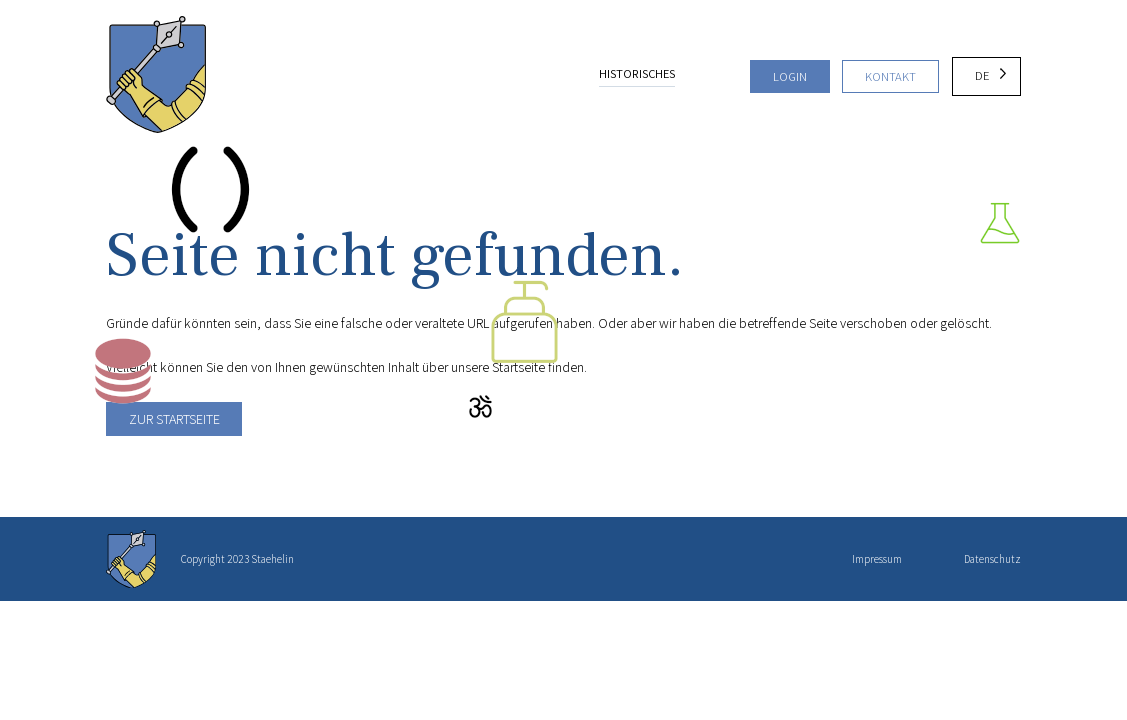 The height and width of the screenshot is (720, 1127). I want to click on indicates hinduism or hindu-related content, so click(480, 406).